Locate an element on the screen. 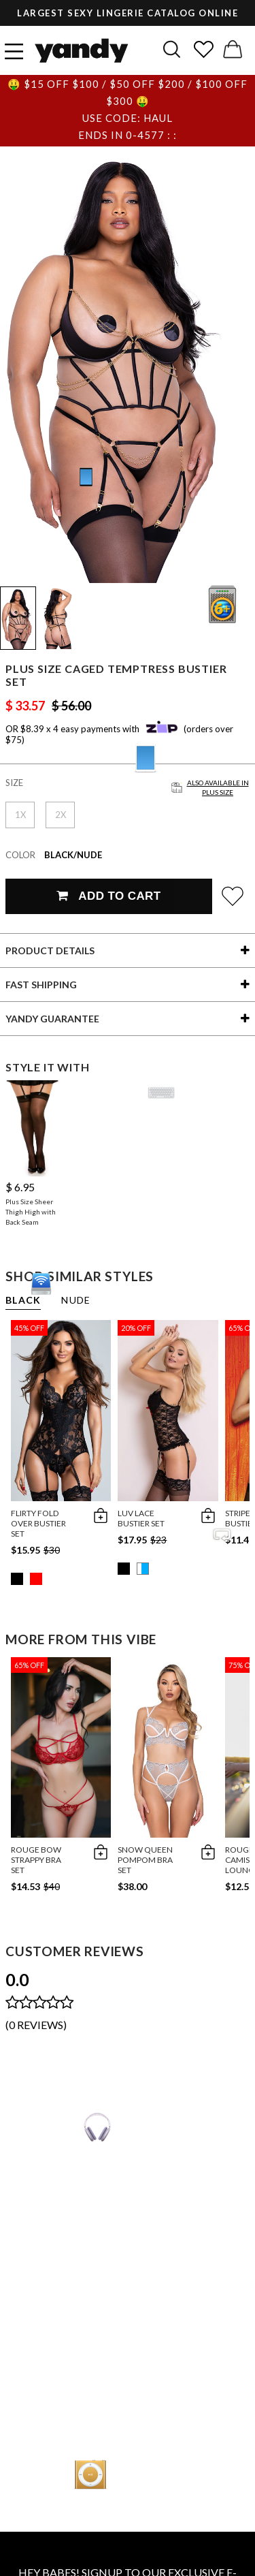  RAID 6+ storage configuration or array is located at coordinates (222, 604).